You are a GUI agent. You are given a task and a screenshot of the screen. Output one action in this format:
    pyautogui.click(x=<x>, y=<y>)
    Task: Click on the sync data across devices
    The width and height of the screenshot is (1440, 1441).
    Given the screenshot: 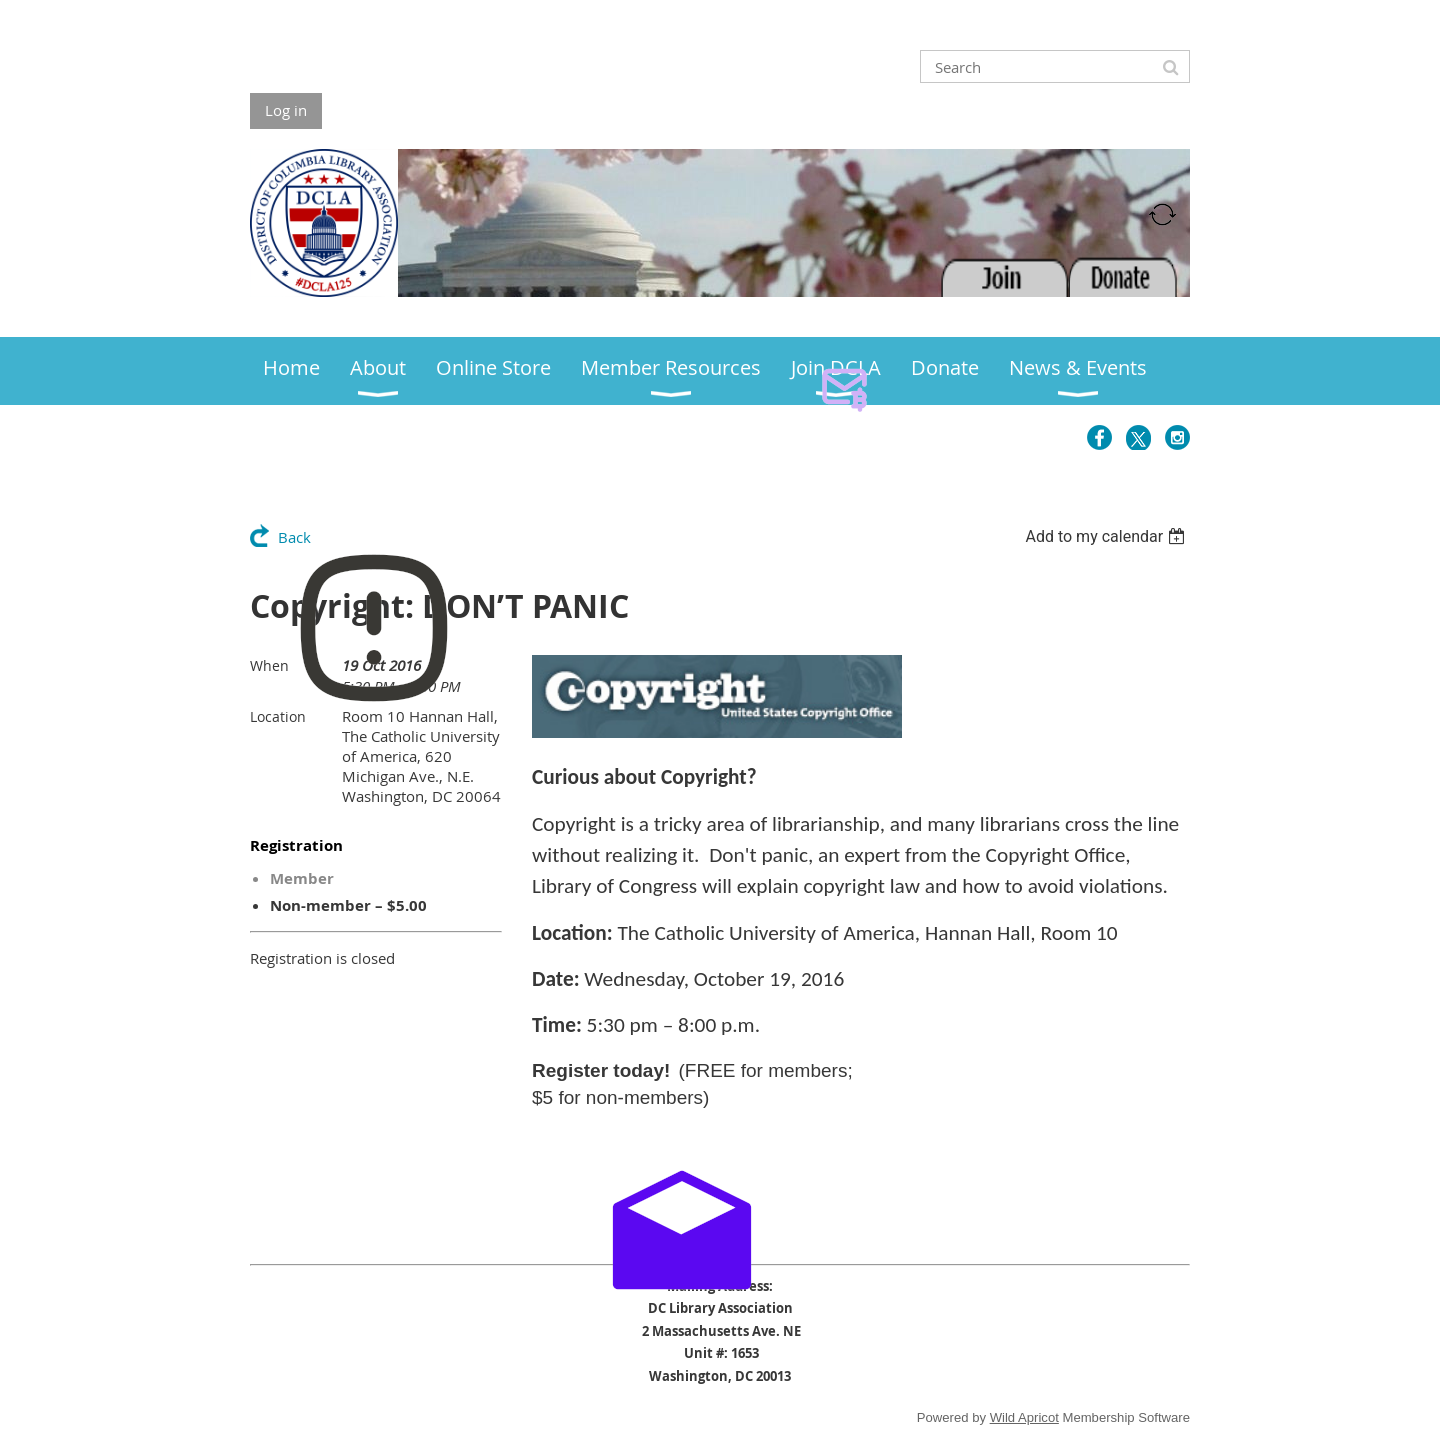 What is the action you would take?
    pyautogui.click(x=1162, y=214)
    